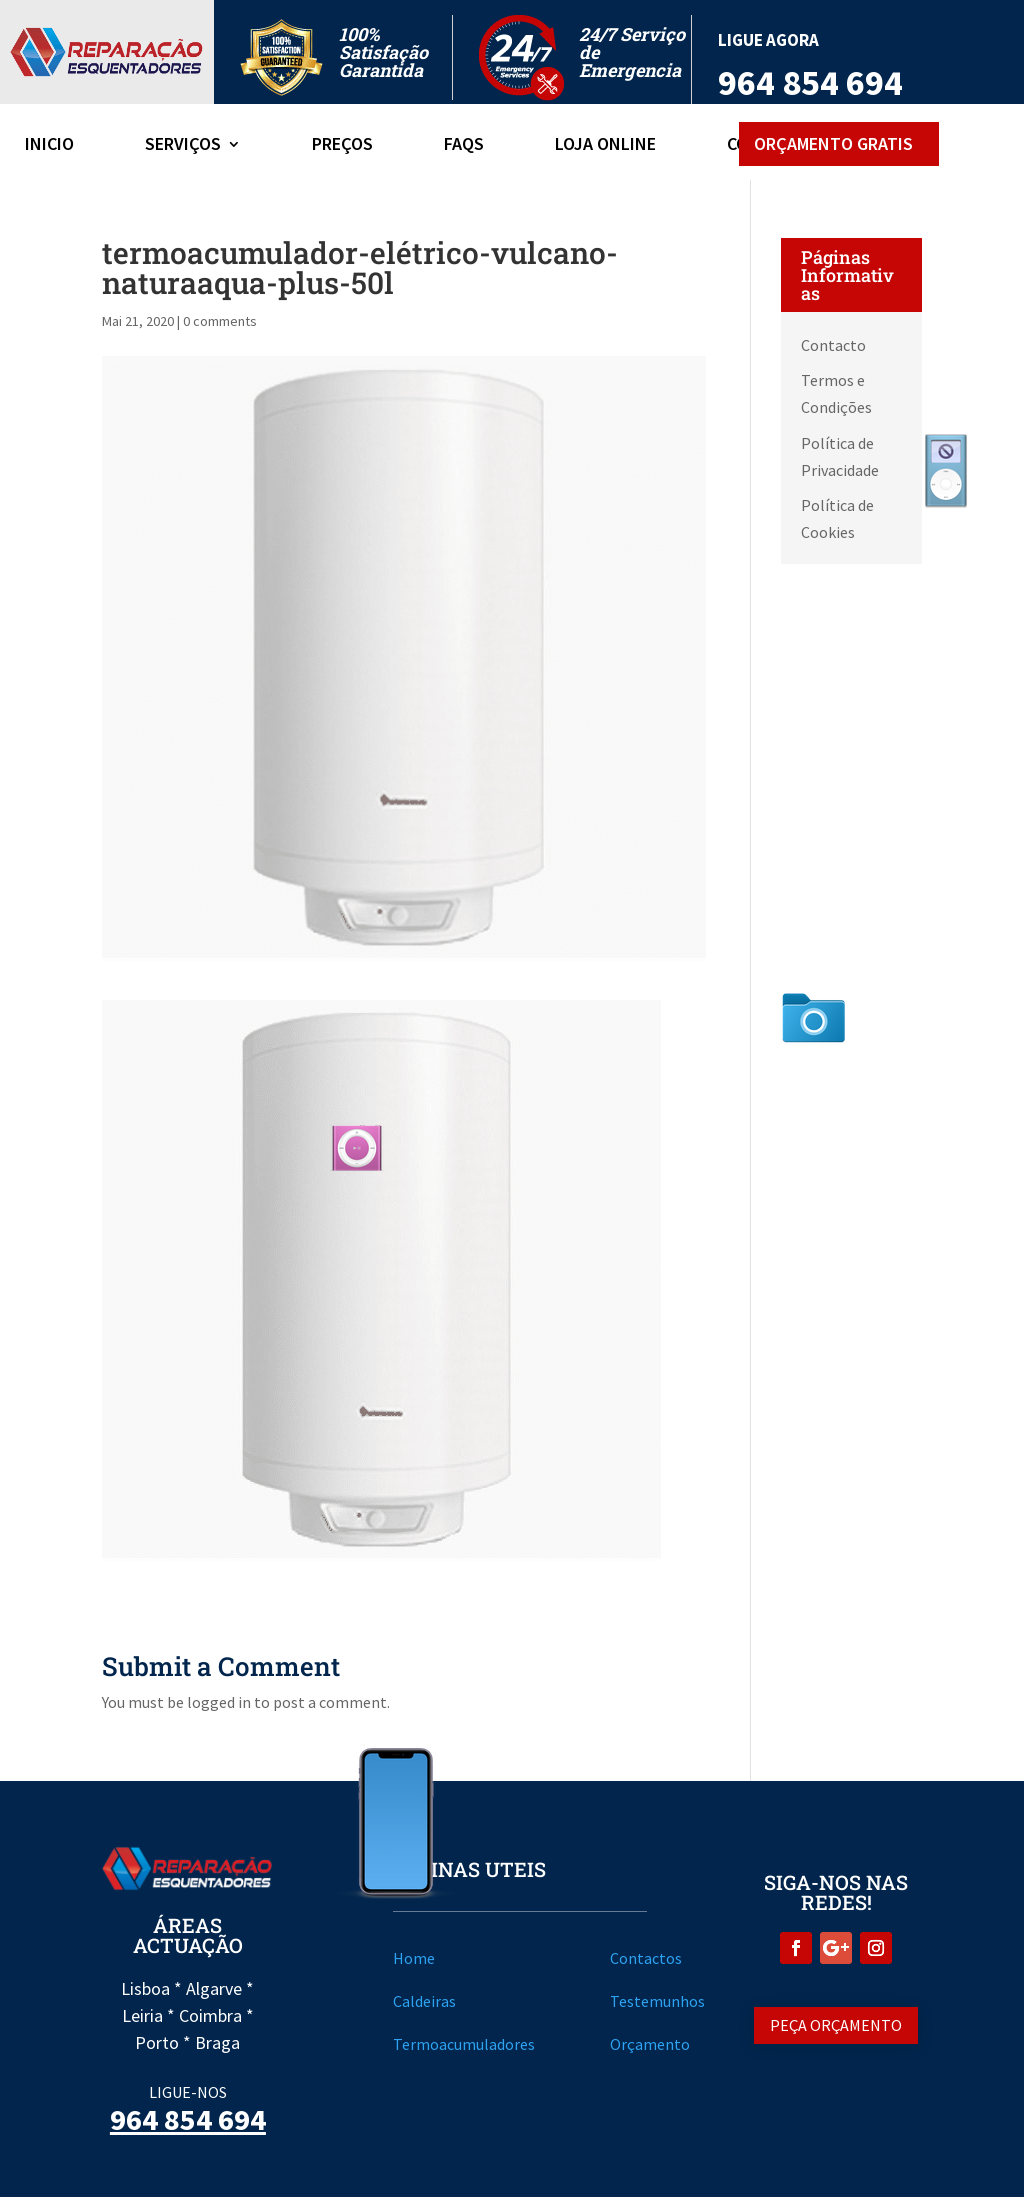  Describe the element at coordinates (813, 1019) in the screenshot. I see `open cortana-related files folder` at that location.